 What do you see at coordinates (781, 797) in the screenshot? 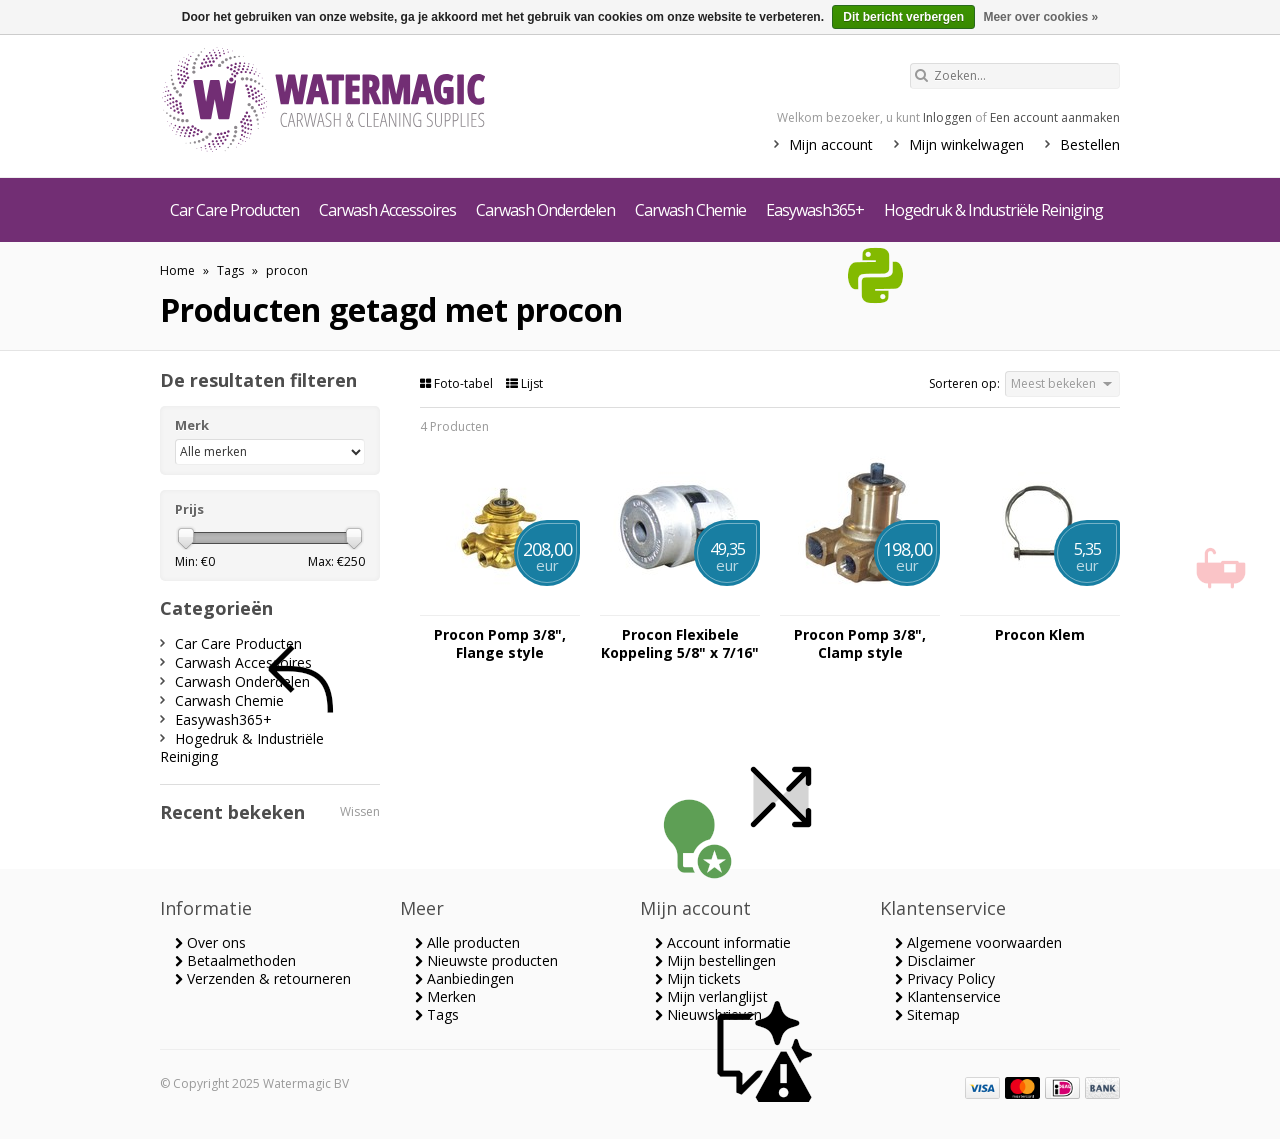
I see `shuffle or randomize playback order` at bounding box center [781, 797].